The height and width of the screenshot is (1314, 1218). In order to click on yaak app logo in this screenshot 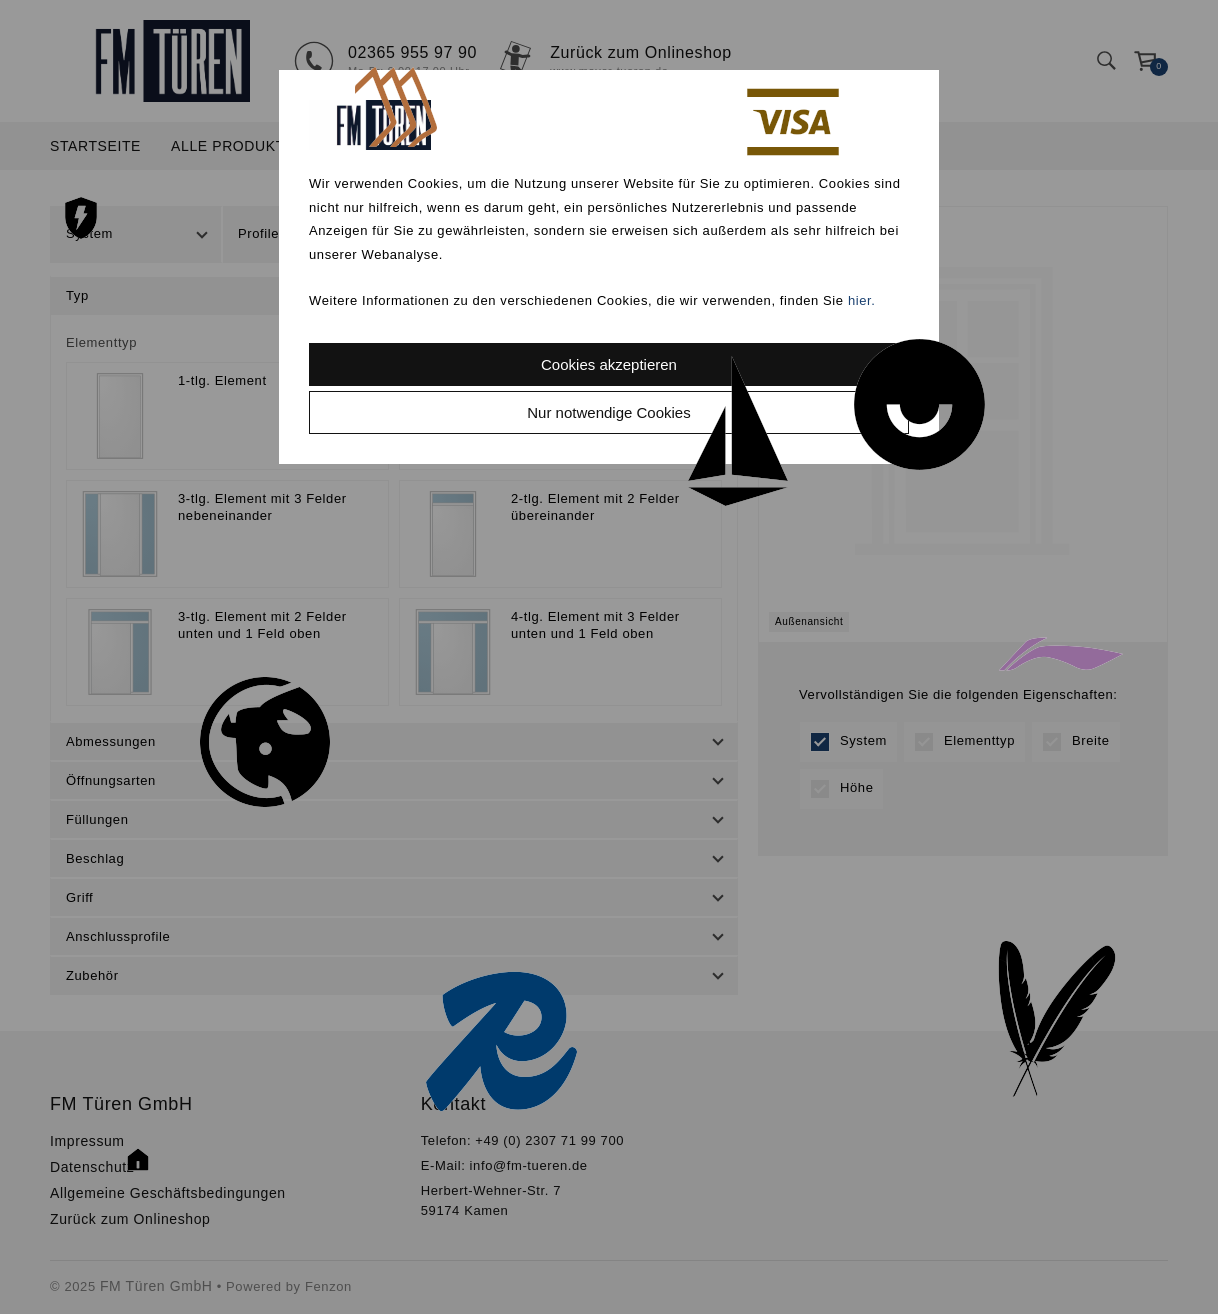, I will do `click(265, 742)`.